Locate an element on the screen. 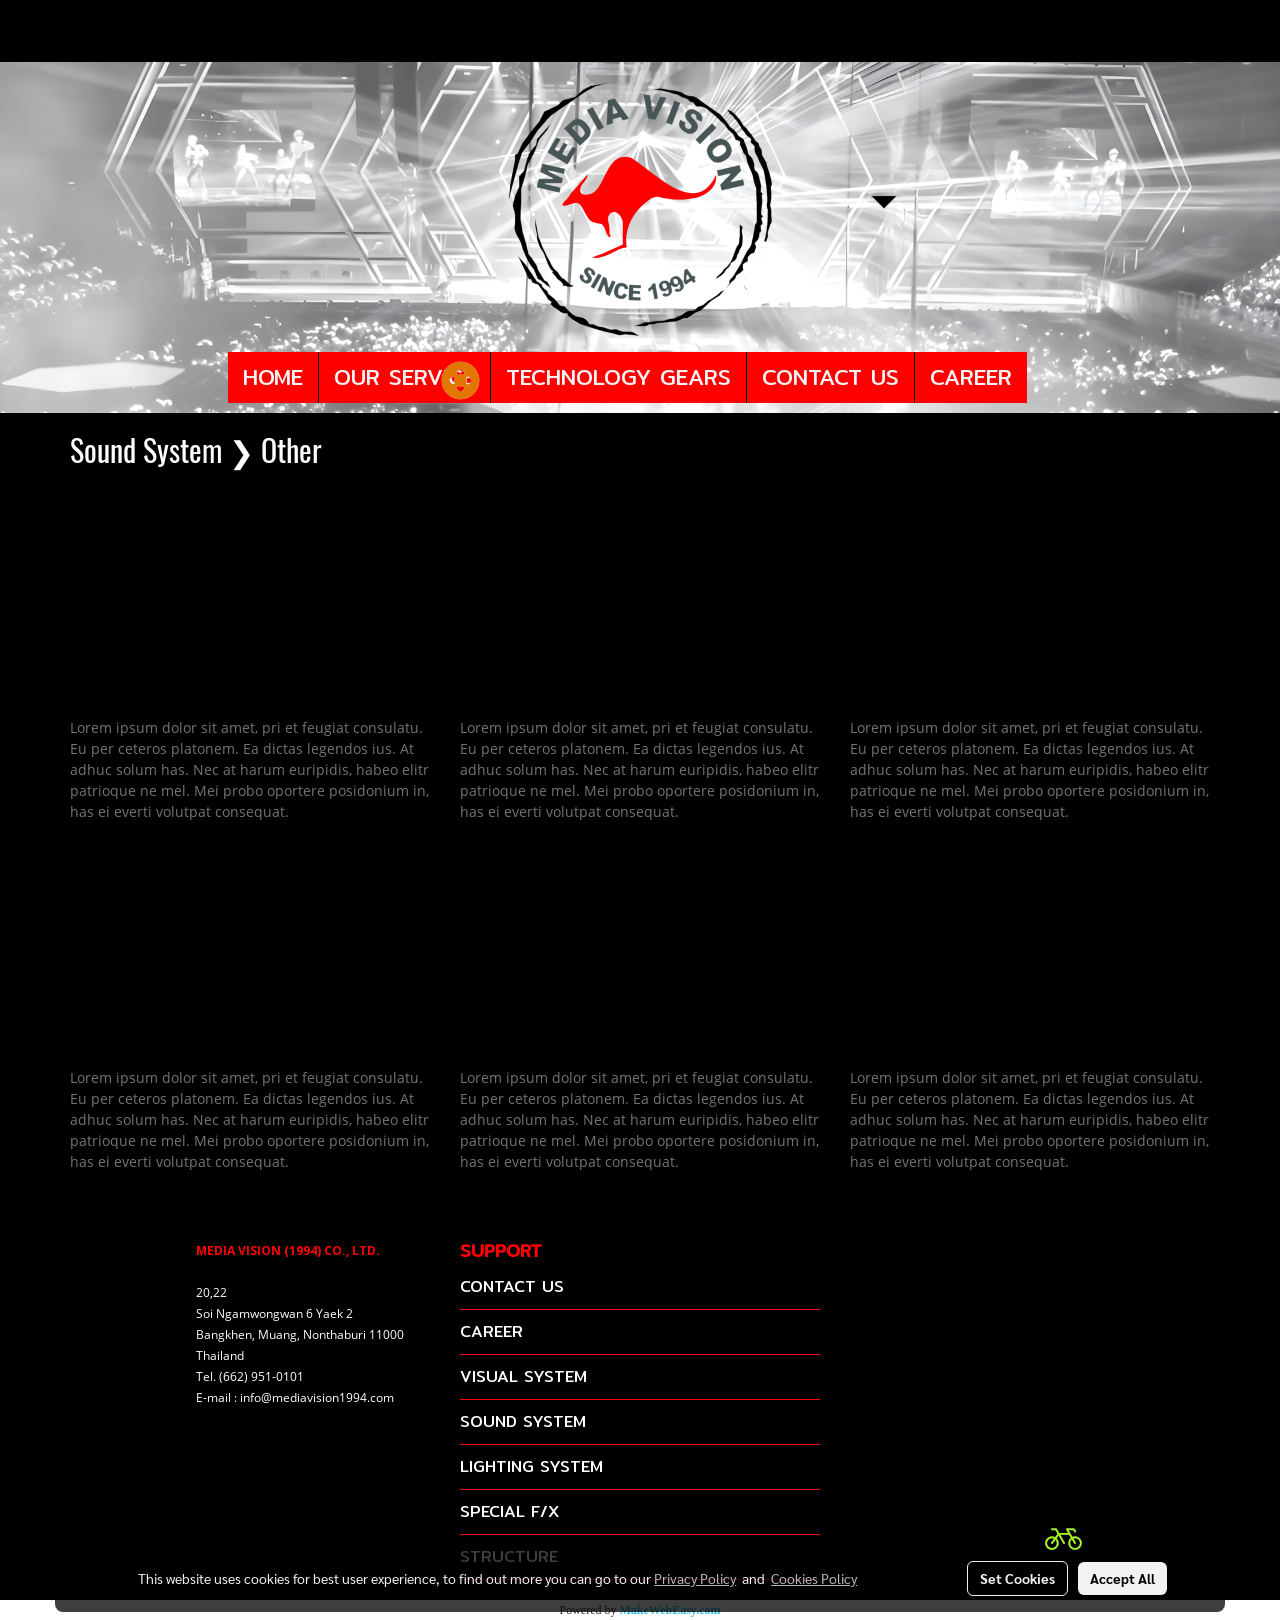  expand or move content in all directions is located at coordinates (460, 380).